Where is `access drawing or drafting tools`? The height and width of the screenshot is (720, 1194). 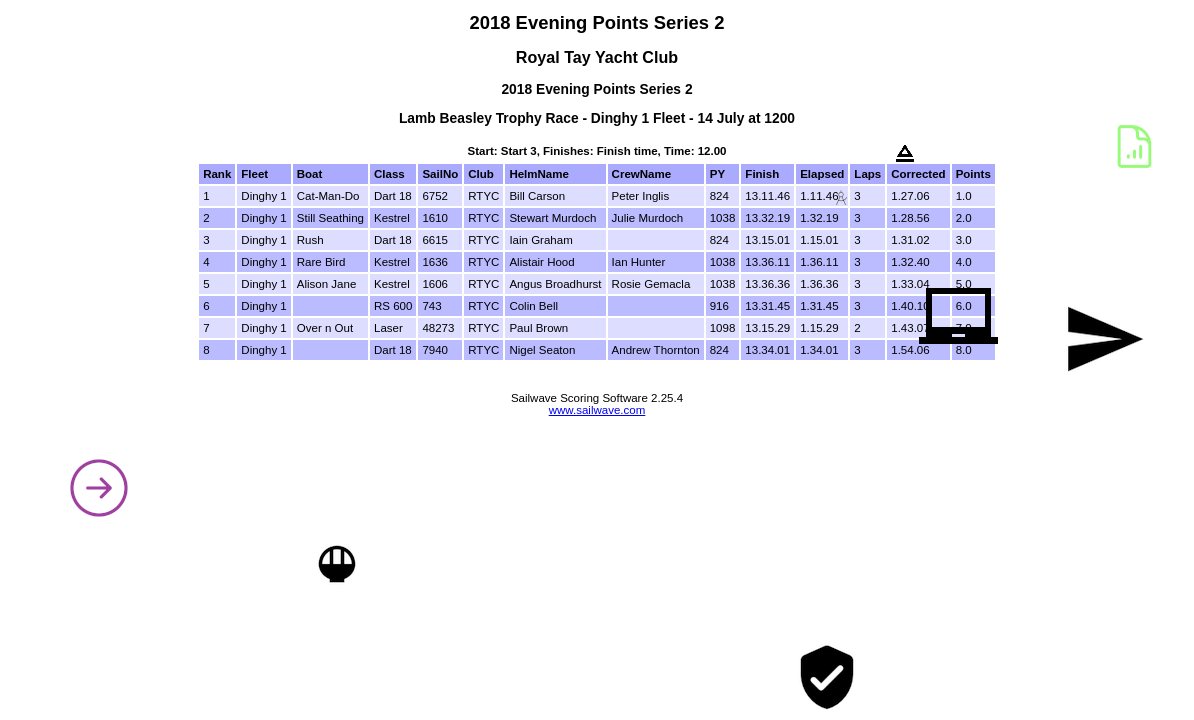 access drawing or drafting tools is located at coordinates (841, 198).